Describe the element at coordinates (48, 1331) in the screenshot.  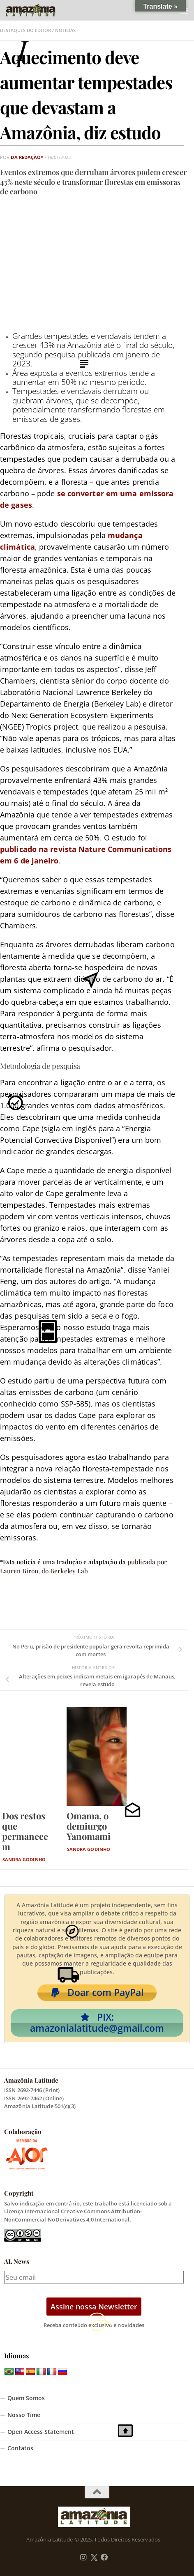
I see `view window sensor status` at that location.